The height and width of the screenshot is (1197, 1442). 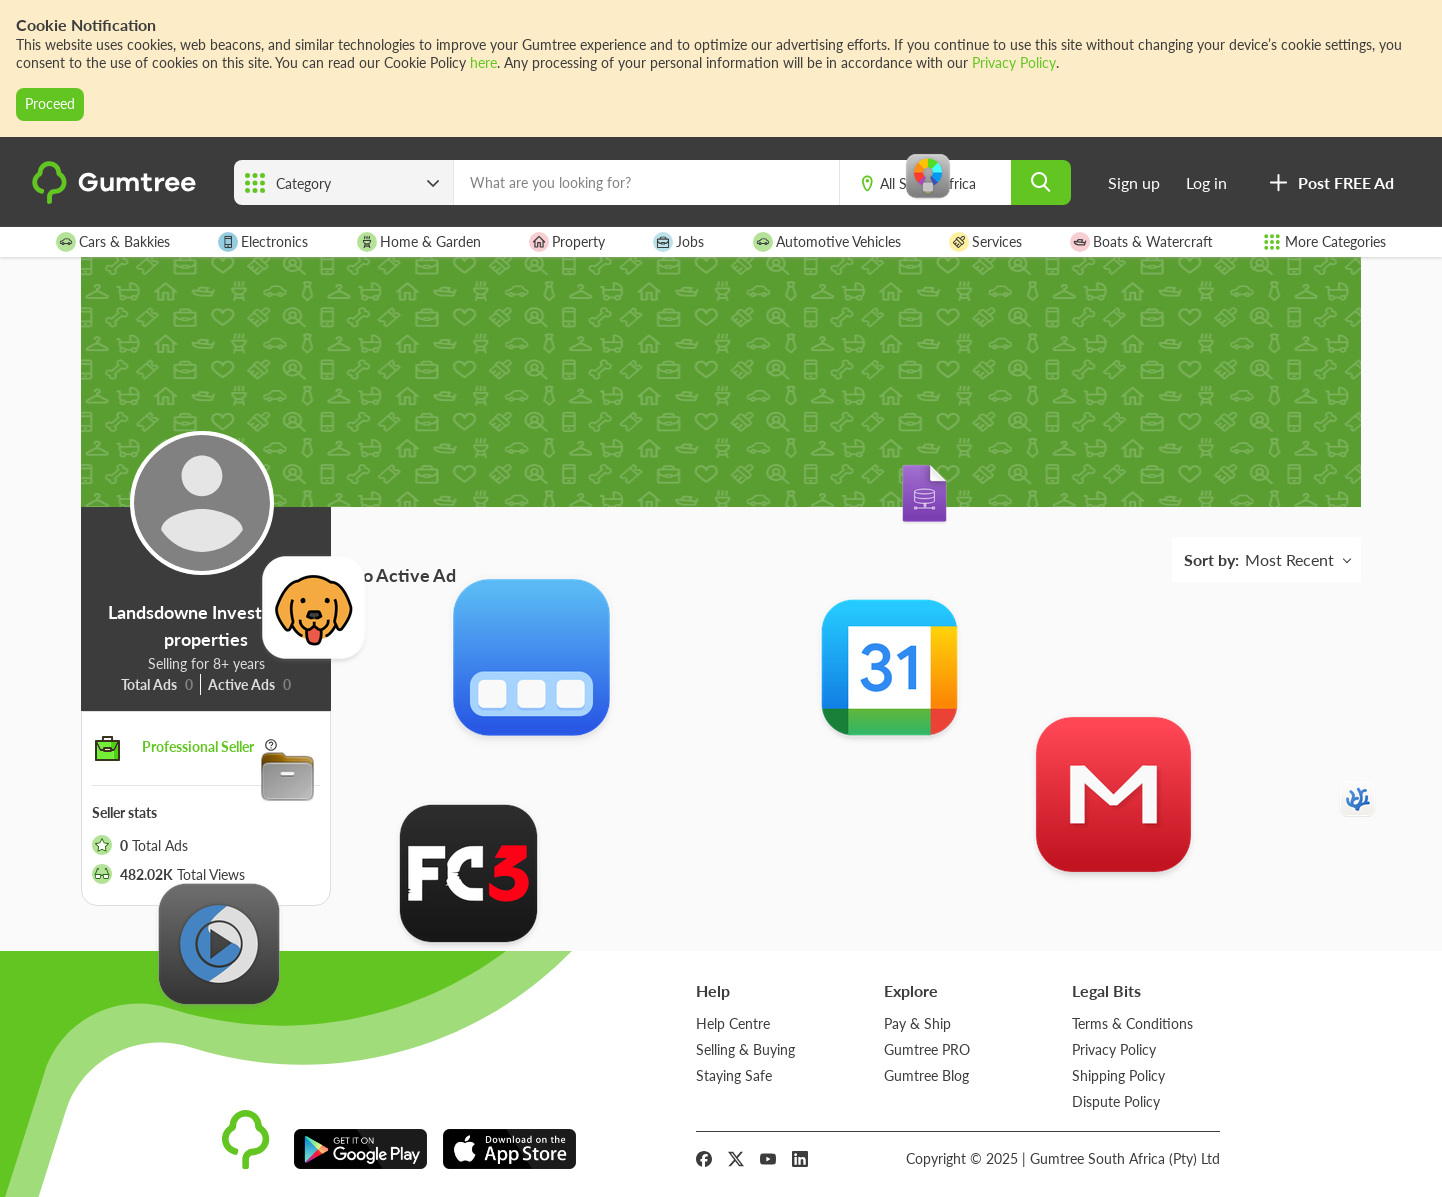 I want to click on open Google Calendar app, so click(x=889, y=667).